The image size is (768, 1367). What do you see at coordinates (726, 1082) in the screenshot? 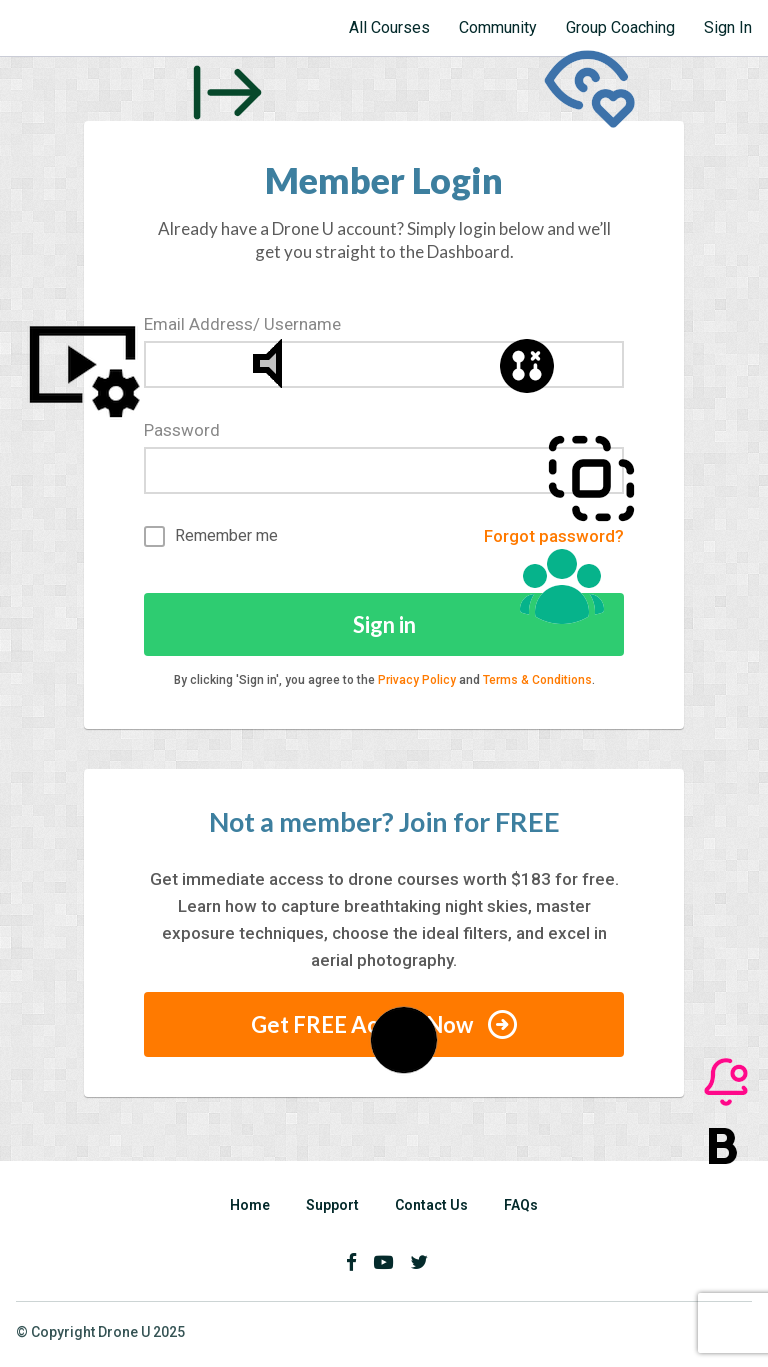
I see `indicates new notifications` at bounding box center [726, 1082].